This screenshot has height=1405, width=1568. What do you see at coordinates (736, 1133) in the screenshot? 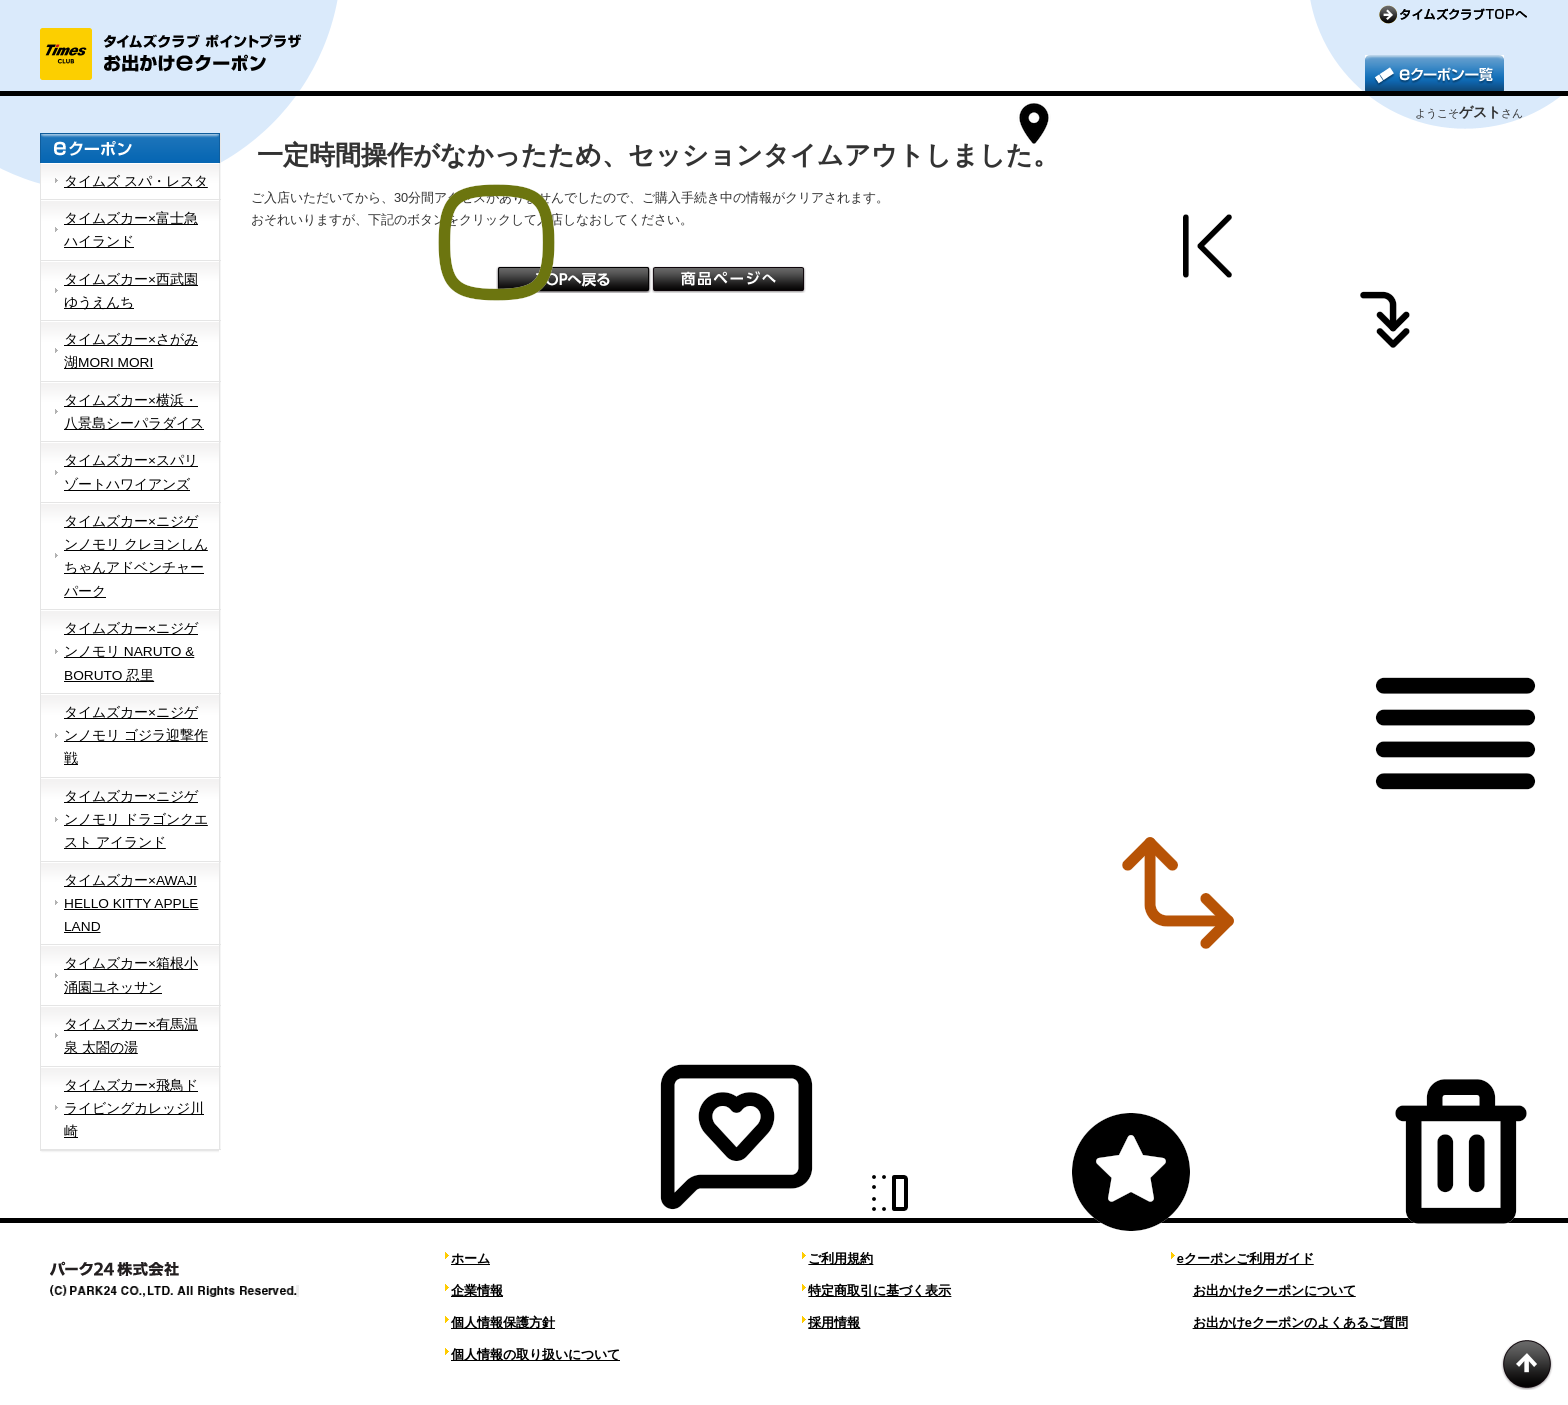
I see `send a like or love reaction in chat` at bounding box center [736, 1133].